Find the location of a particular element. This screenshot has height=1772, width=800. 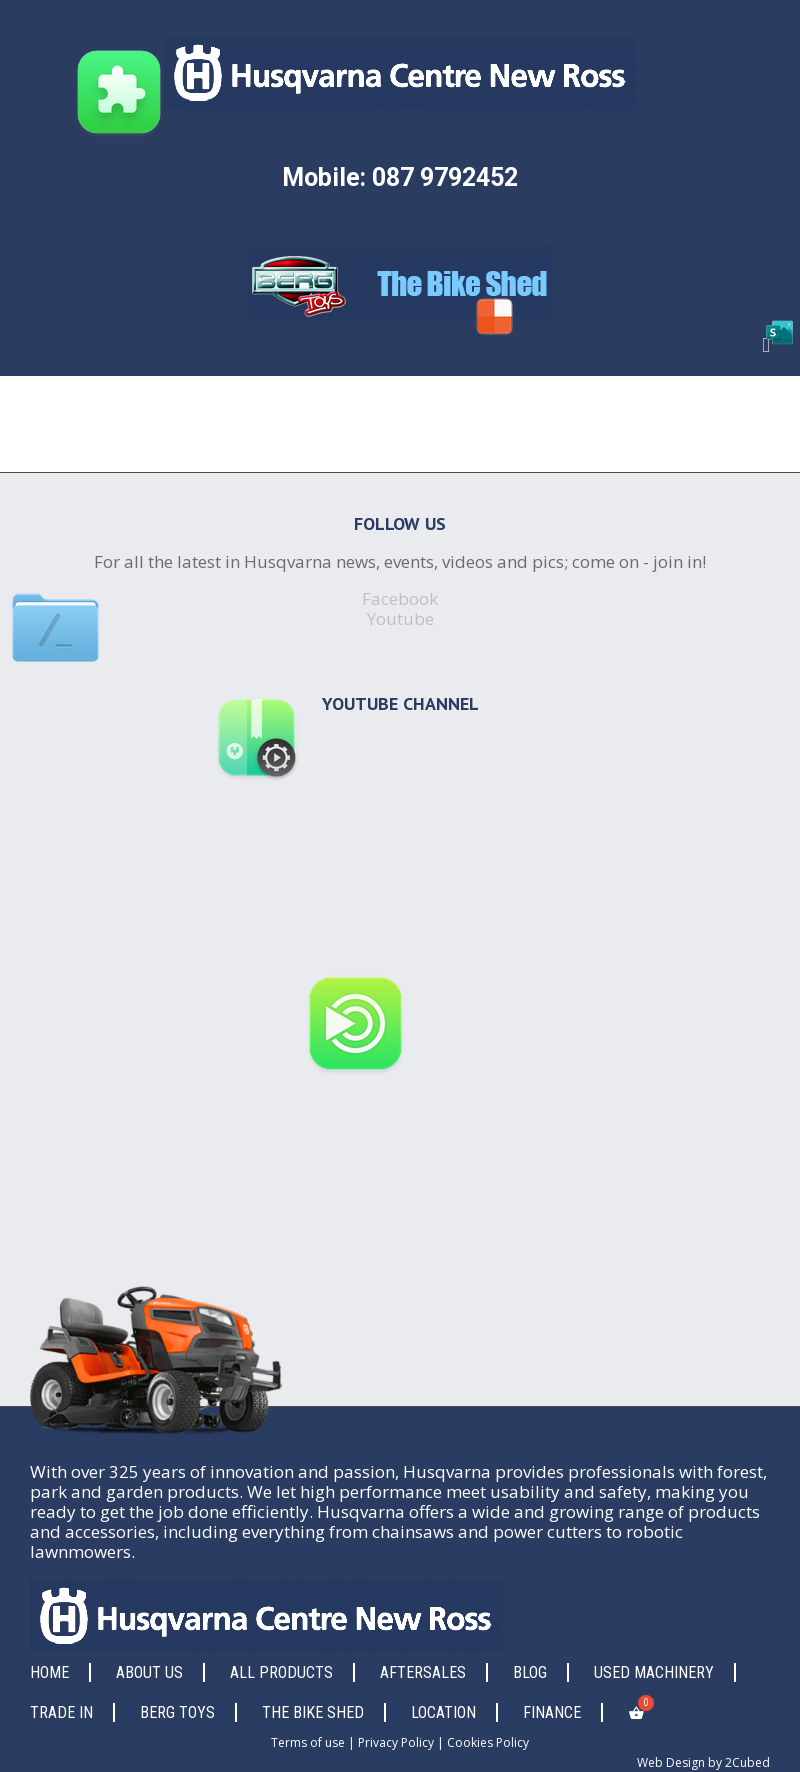

open YaST AutoYaST system configuration tool is located at coordinates (256, 737).